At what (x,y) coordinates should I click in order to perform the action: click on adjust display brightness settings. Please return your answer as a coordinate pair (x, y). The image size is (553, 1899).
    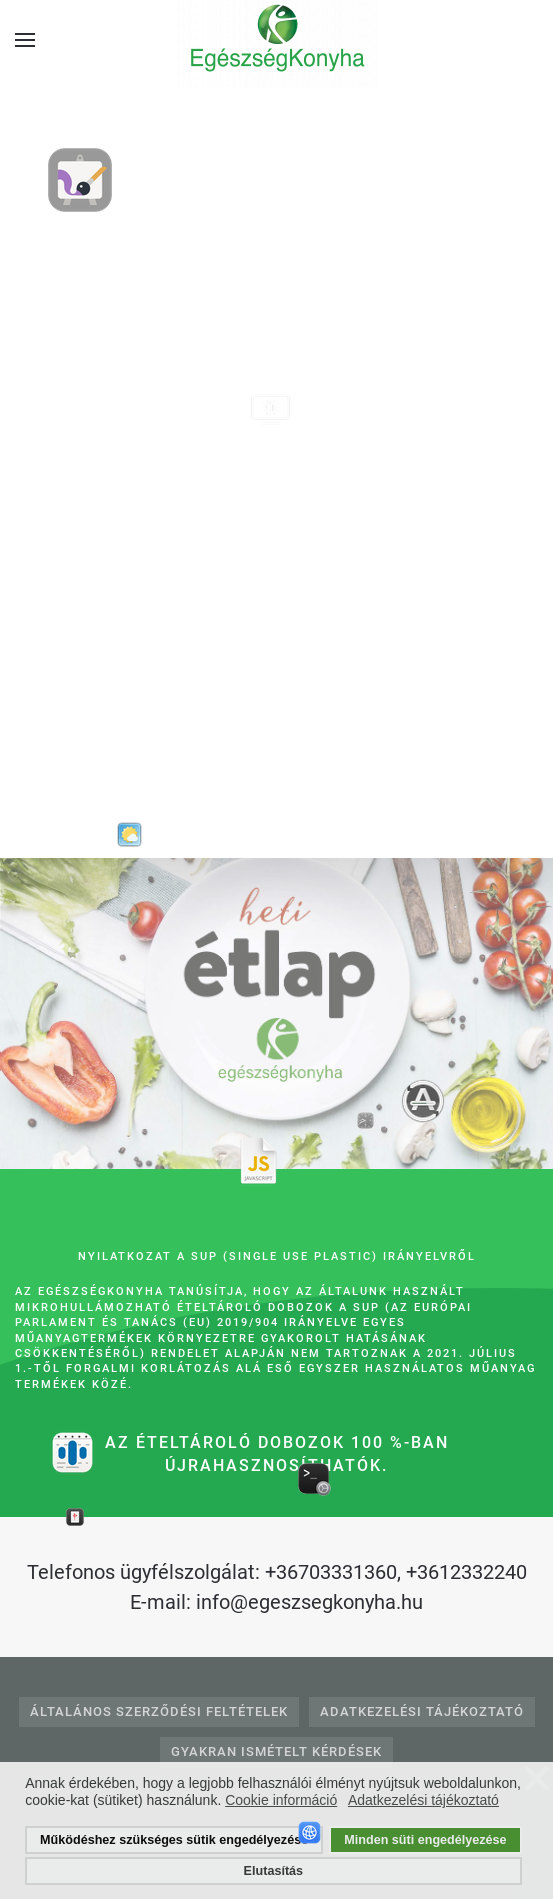
    Looking at the image, I should click on (270, 409).